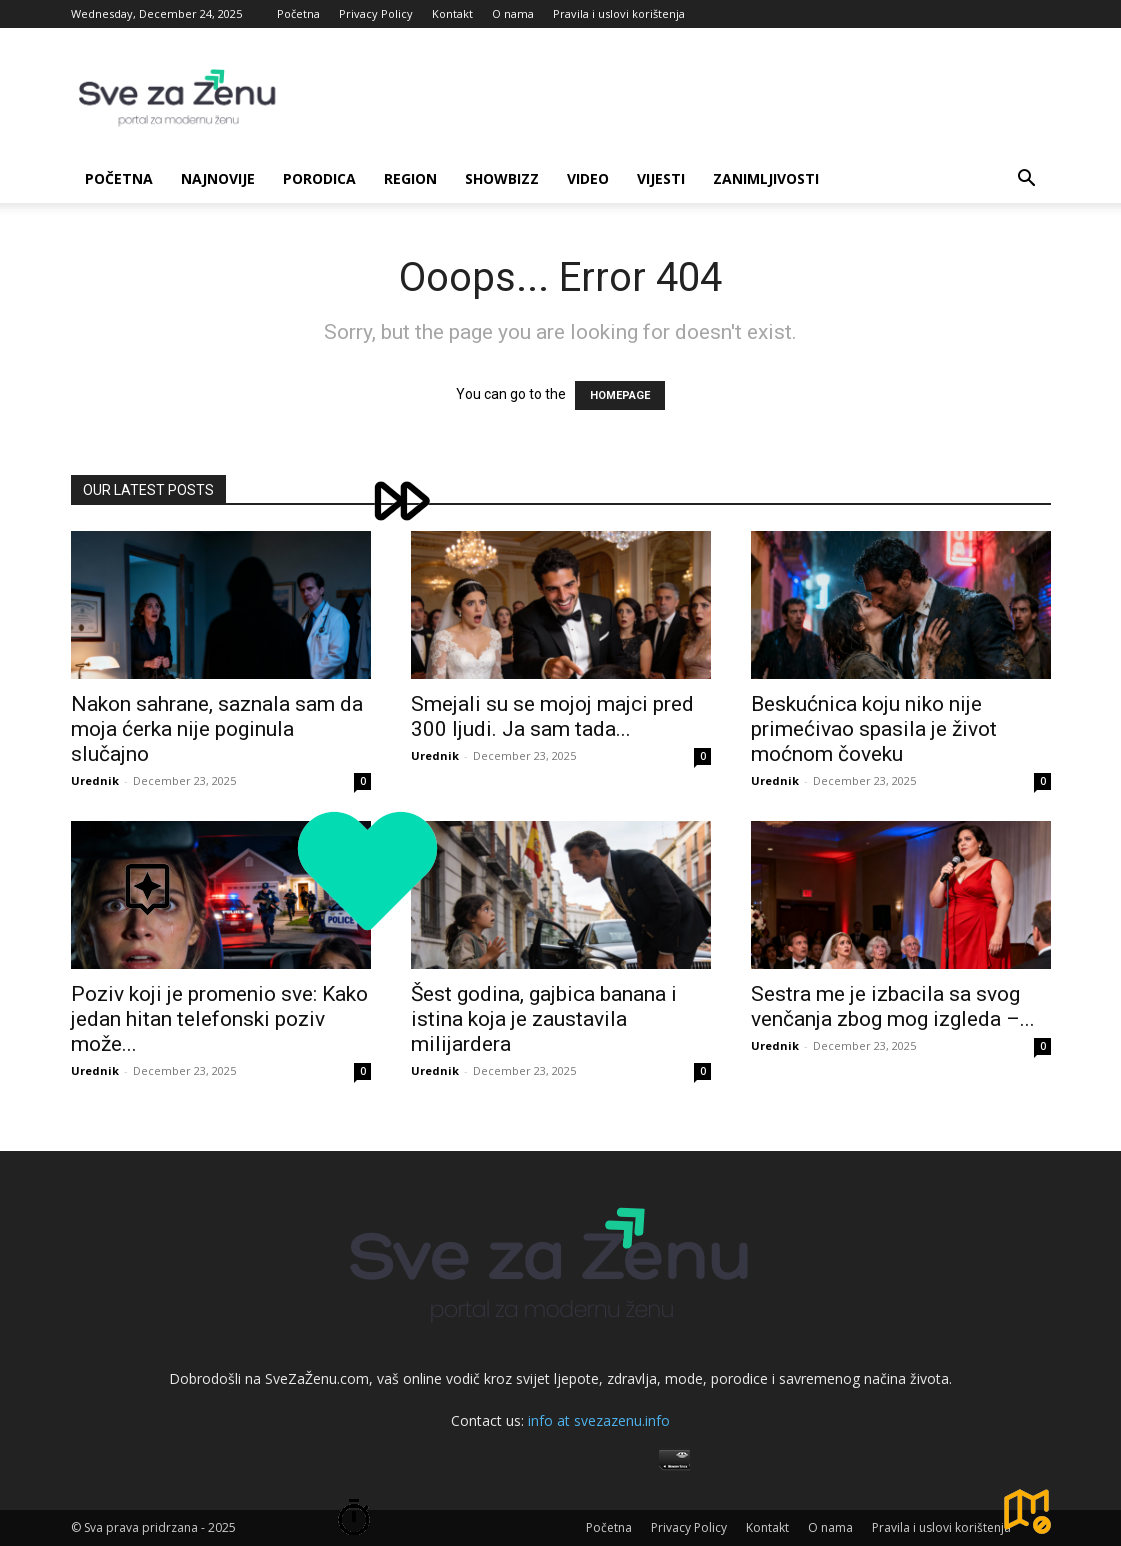 The image size is (1121, 1546). I want to click on fast forward media playback, so click(399, 501).